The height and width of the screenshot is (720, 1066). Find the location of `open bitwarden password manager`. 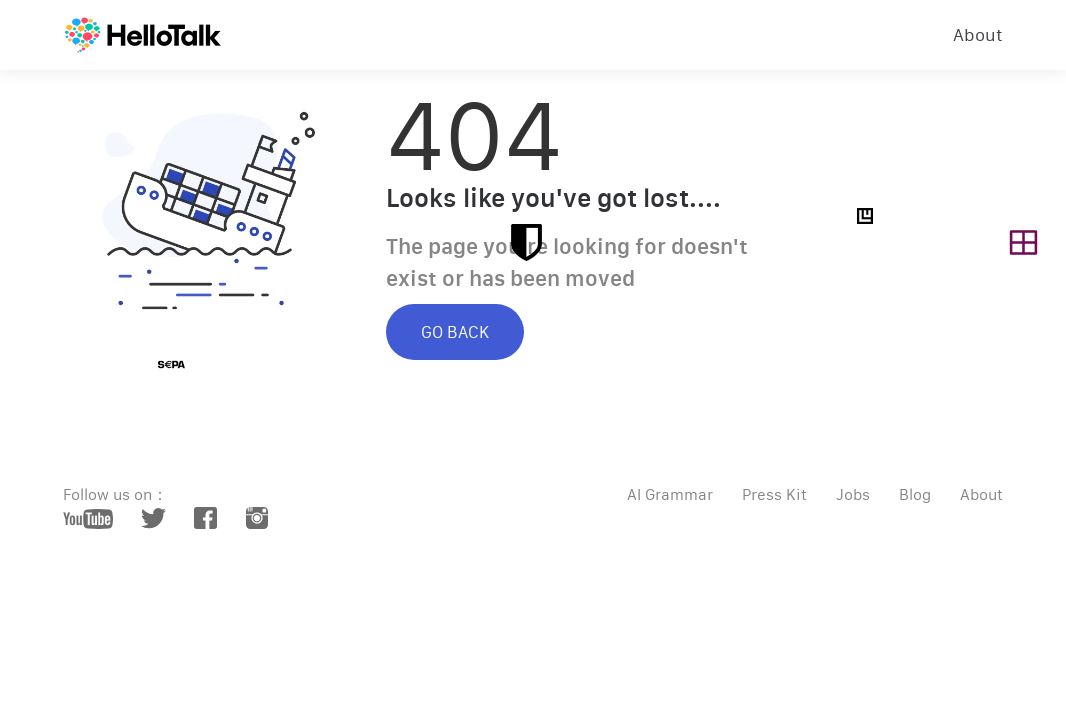

open bitwarden password manager is located at coordinates (526, 242).